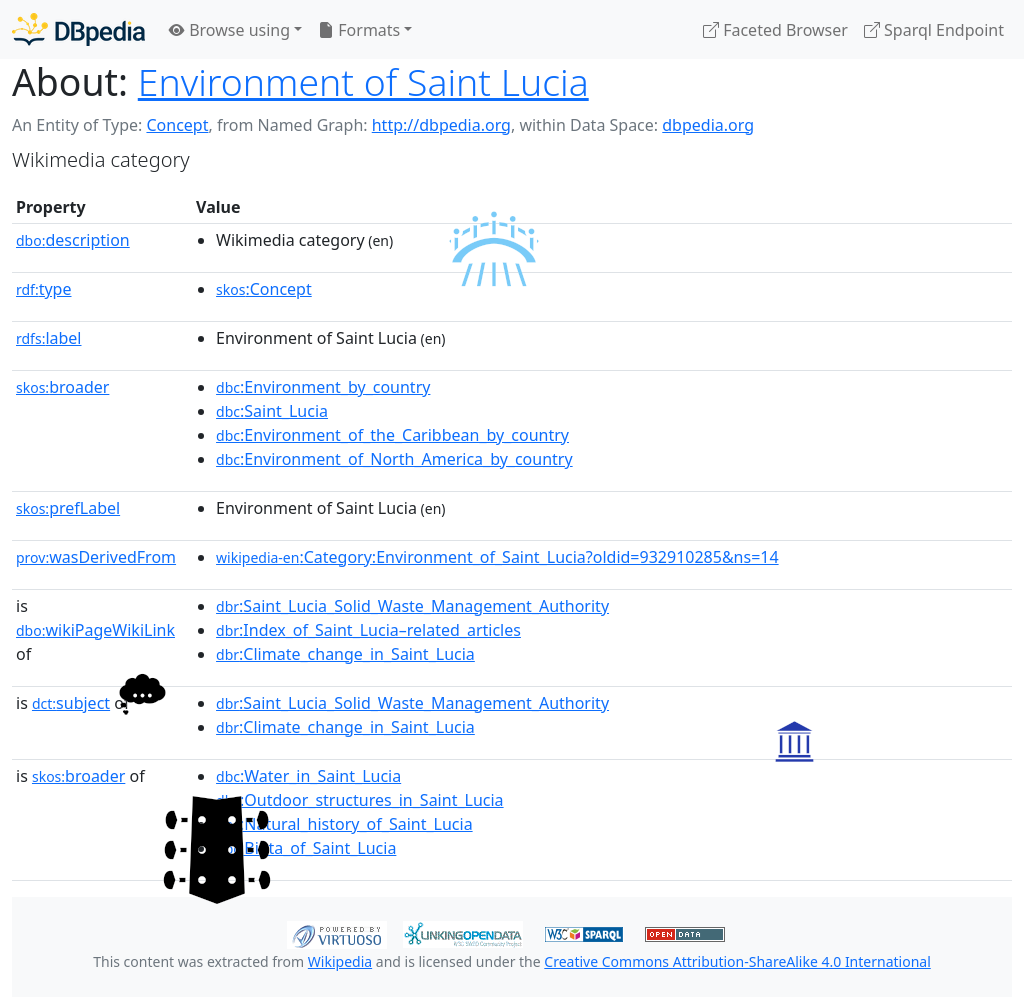 This screenshot has width=1024, height=997. What do you see at coordinates (217, 850) in the screenshot?
I see `access guitar tuning settings` at bounding box center [217, 850].